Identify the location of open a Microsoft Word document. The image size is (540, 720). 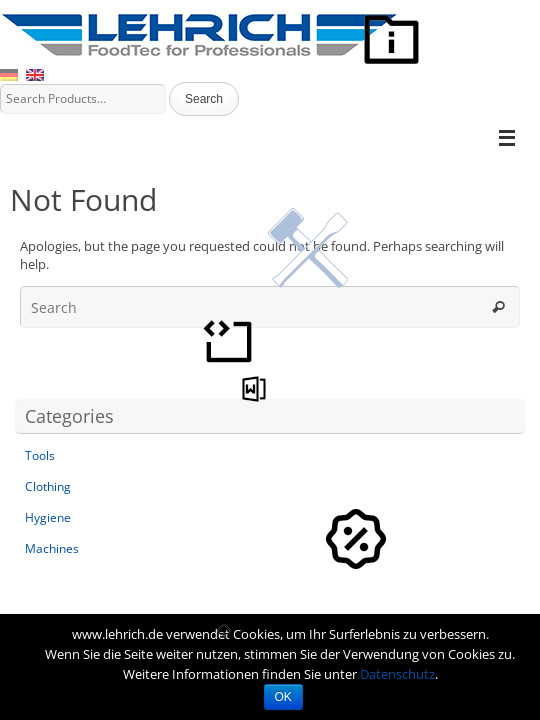
(254, 389).